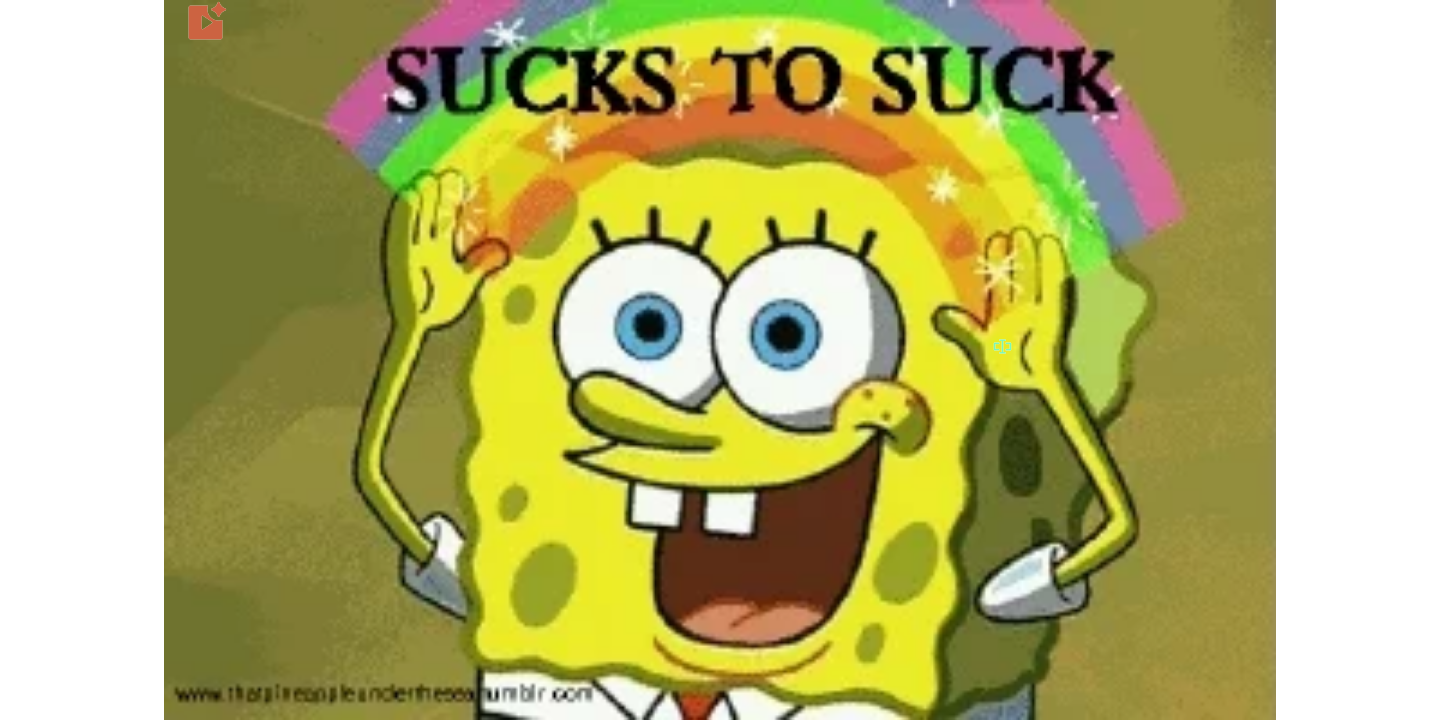  I want to click on access AI-powered video editing tools, so click(205, 22).